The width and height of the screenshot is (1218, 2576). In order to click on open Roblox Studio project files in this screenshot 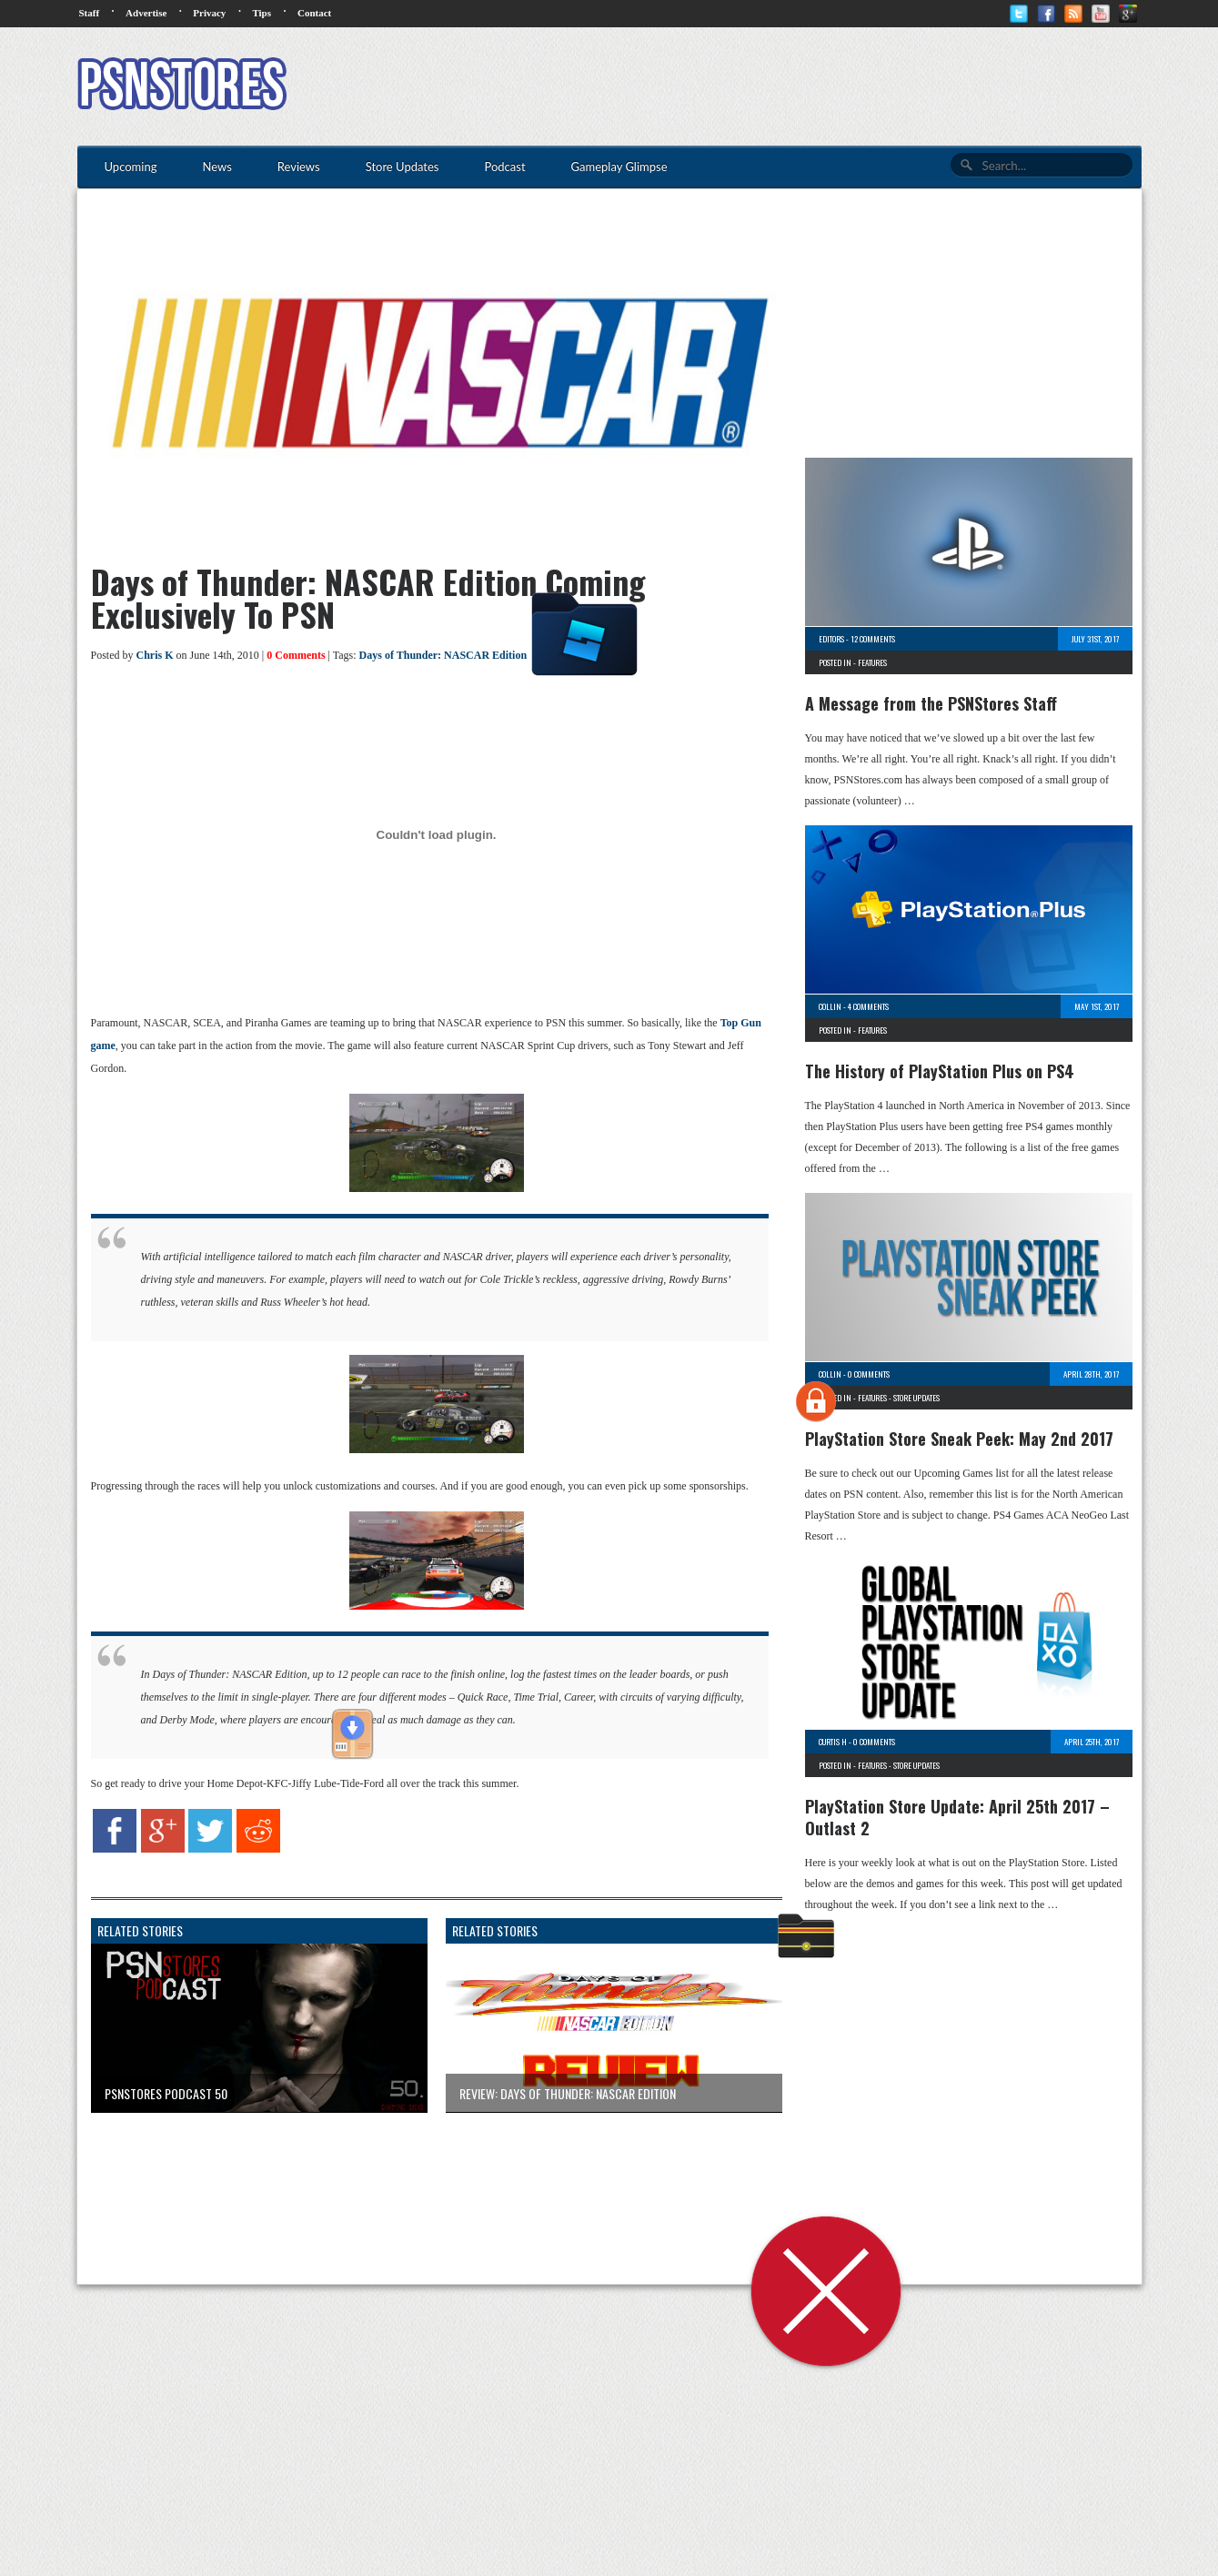, I will do `click(584, 637)`.